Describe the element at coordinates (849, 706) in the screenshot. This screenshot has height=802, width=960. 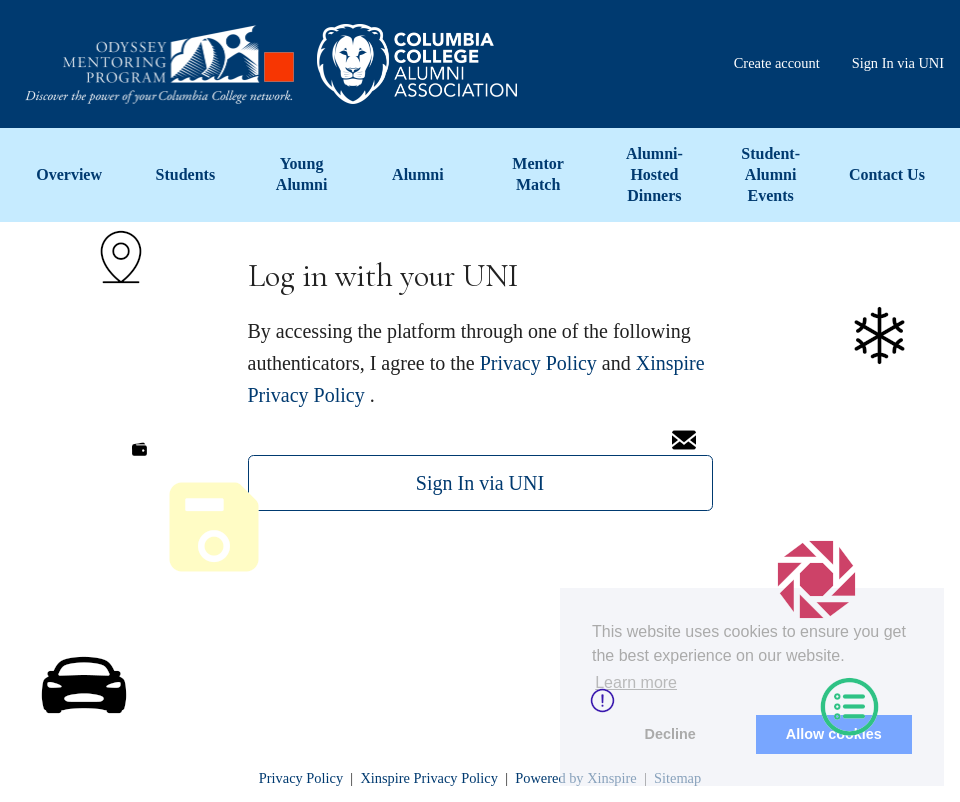
I see `view list or menu options` at that location.